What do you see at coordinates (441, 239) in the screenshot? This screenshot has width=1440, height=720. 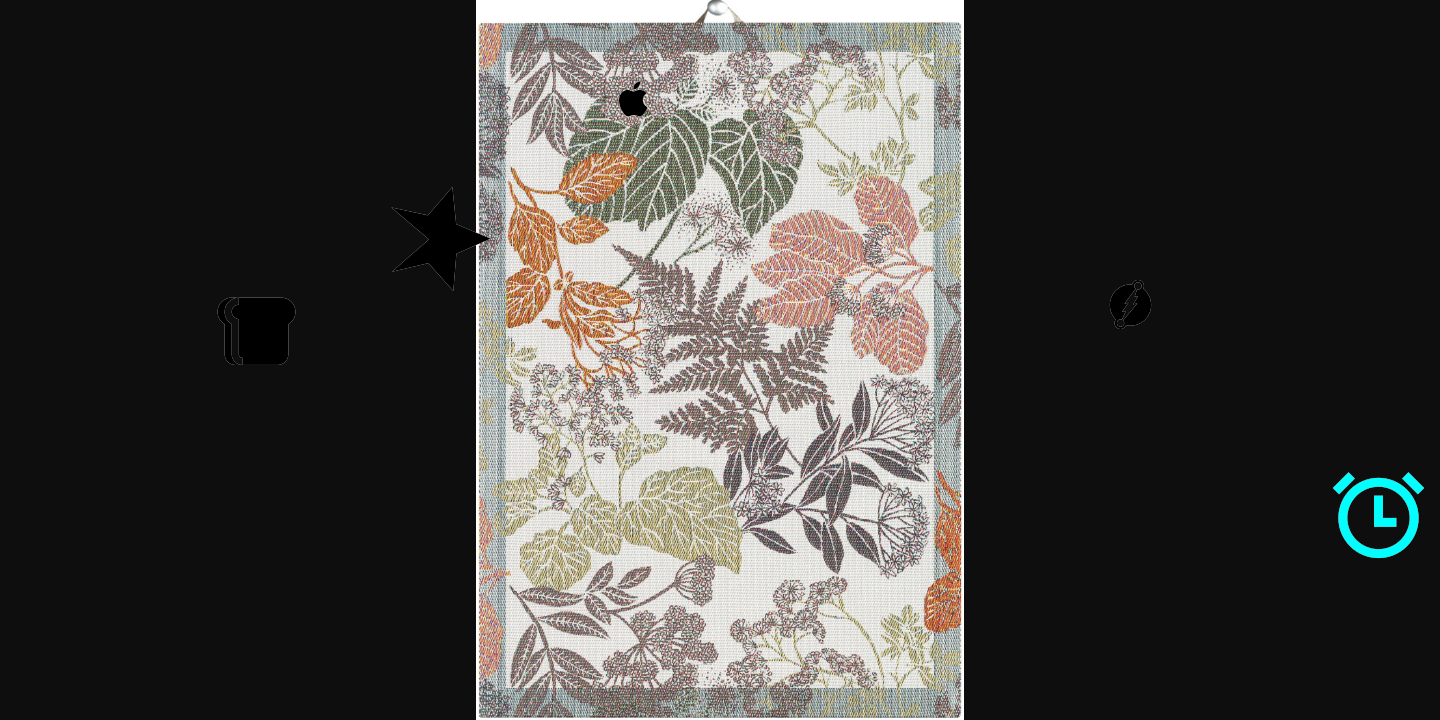 I see `open the Spreaker podcast platform` at bounding box center [441, 239].